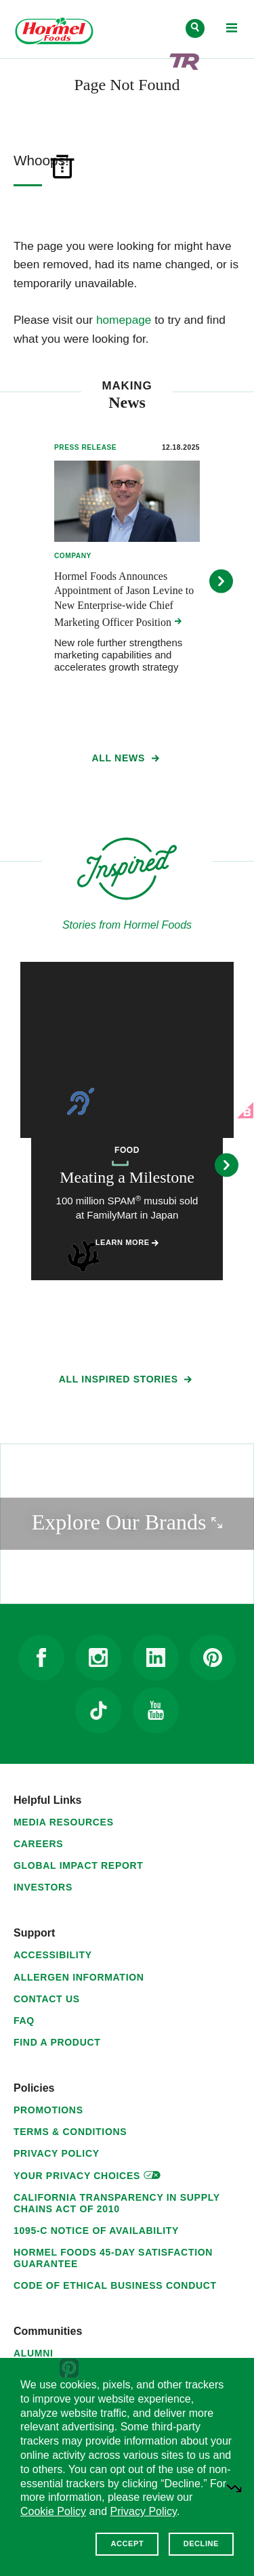  Describe the element at coordinates (81, 1101) in the screenshot. I see `indicates hearing impairment or deaf accessibility` at that location.